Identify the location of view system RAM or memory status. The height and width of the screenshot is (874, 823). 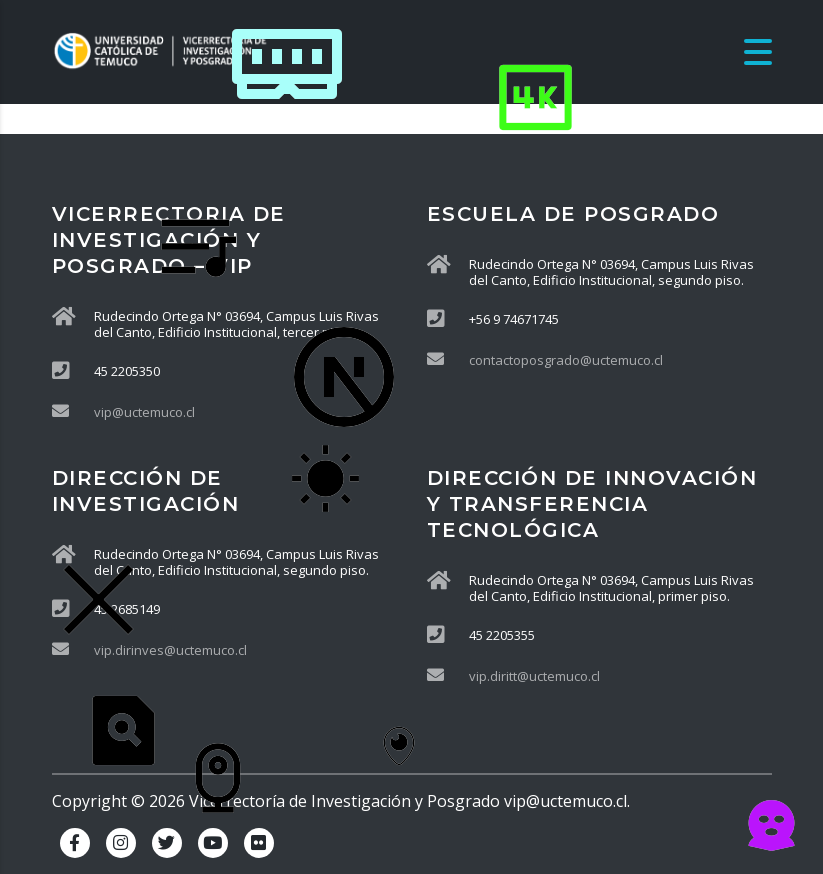
(287, 64).